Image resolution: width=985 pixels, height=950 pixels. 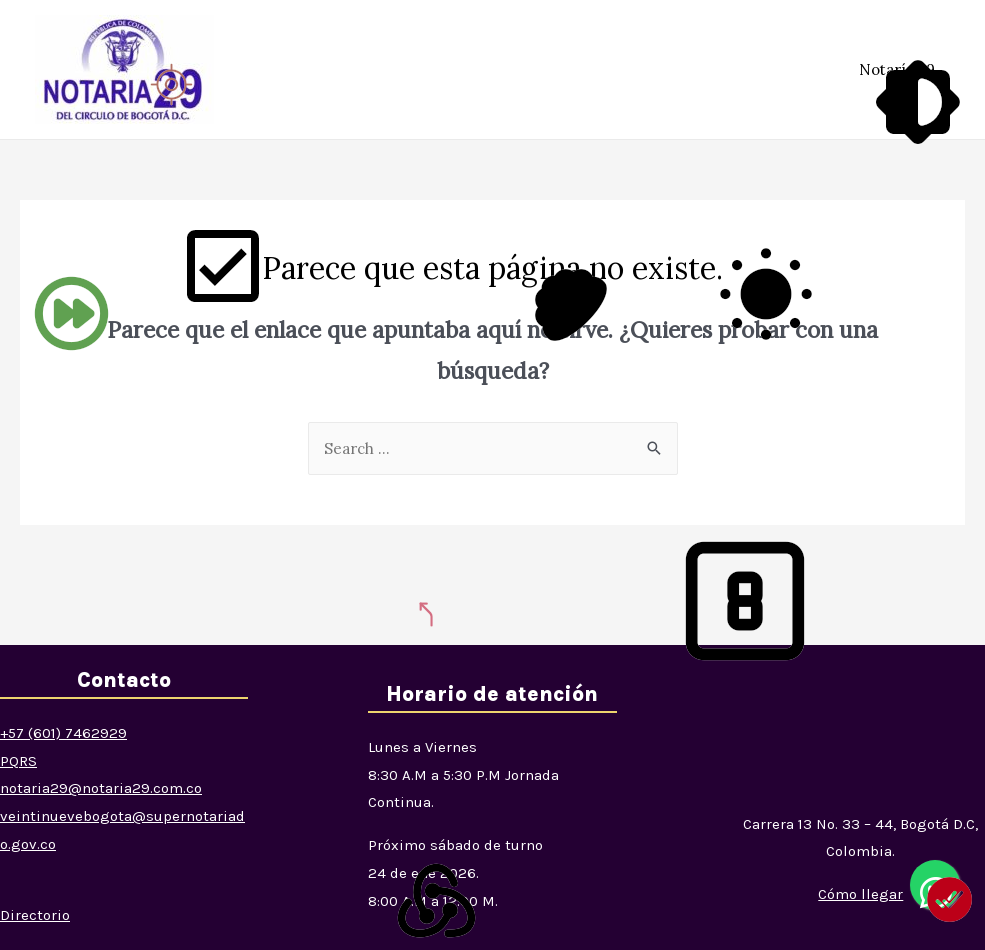 I want to click on redux state management library logo, so click(x=436, y=902).